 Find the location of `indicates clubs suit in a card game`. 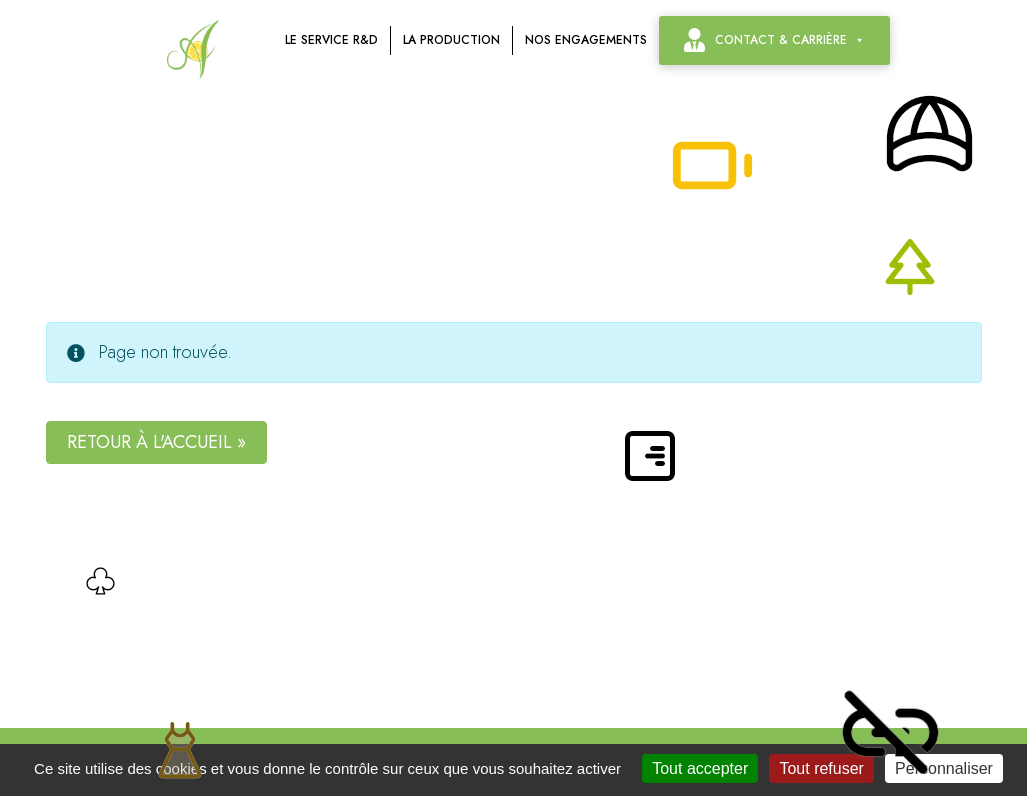

indicates clubs suit in a card game is located at coordinates (100, 581).